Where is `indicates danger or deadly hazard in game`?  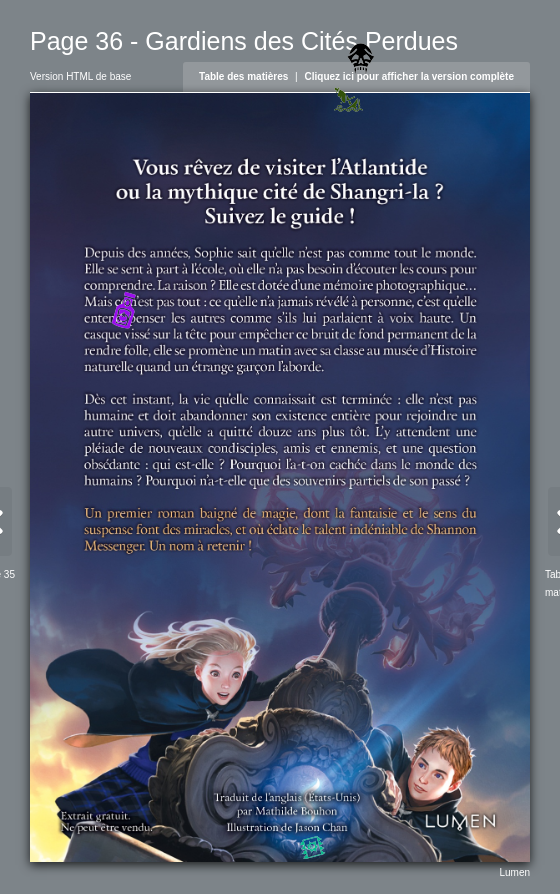 indicates danger or deadly hazard in game is located at coordinates (361, 59).